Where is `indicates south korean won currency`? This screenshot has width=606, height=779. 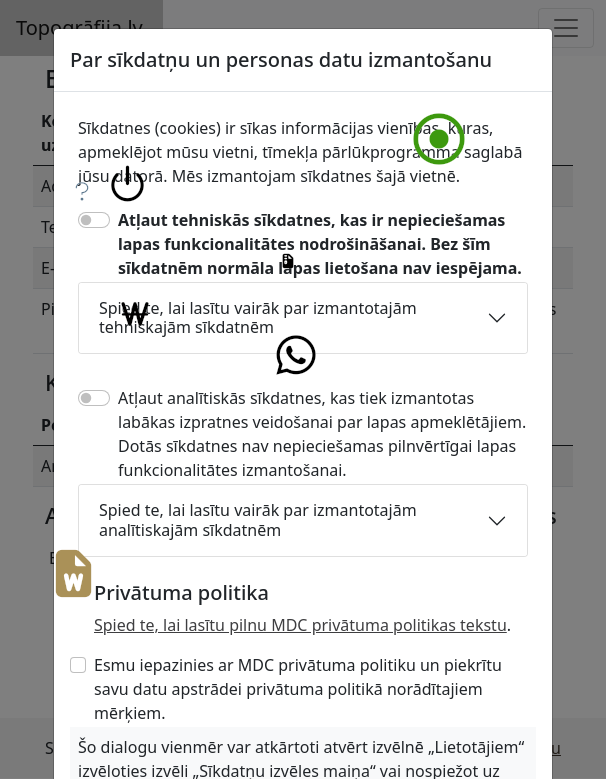 indicates south korean won currency is located at coordinates (135, 314).